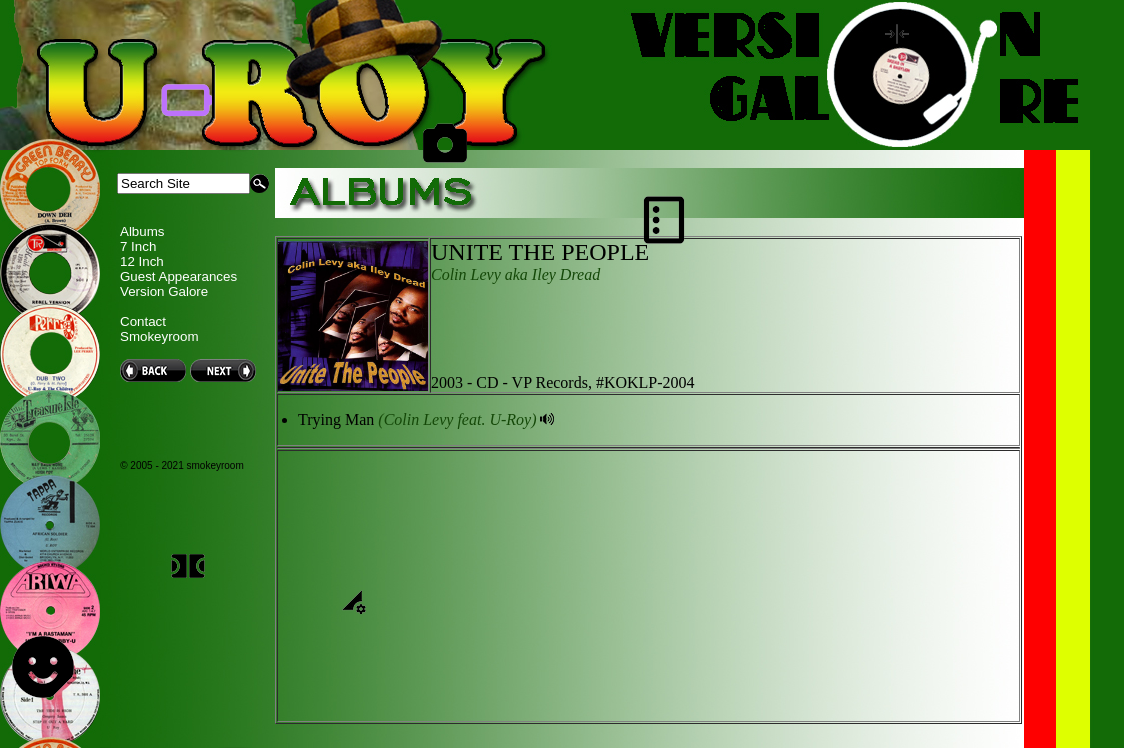 The width and height of the screenshot is (1124, 748). Describe the element at coordinates (354, 602) in the screenshot. I see `access mobile data settings` at that location.